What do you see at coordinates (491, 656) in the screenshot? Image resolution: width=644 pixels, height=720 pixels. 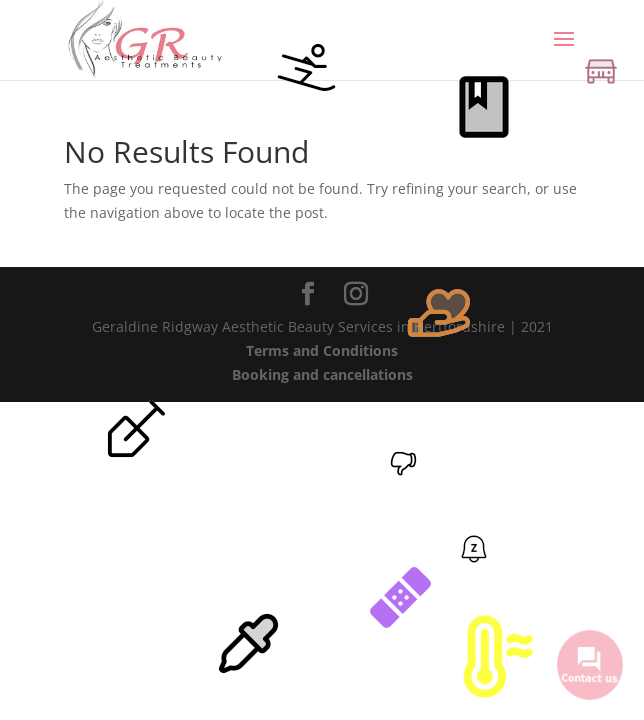 I see `indicates high temperature or heat warning` at bounding box center [491, 656].